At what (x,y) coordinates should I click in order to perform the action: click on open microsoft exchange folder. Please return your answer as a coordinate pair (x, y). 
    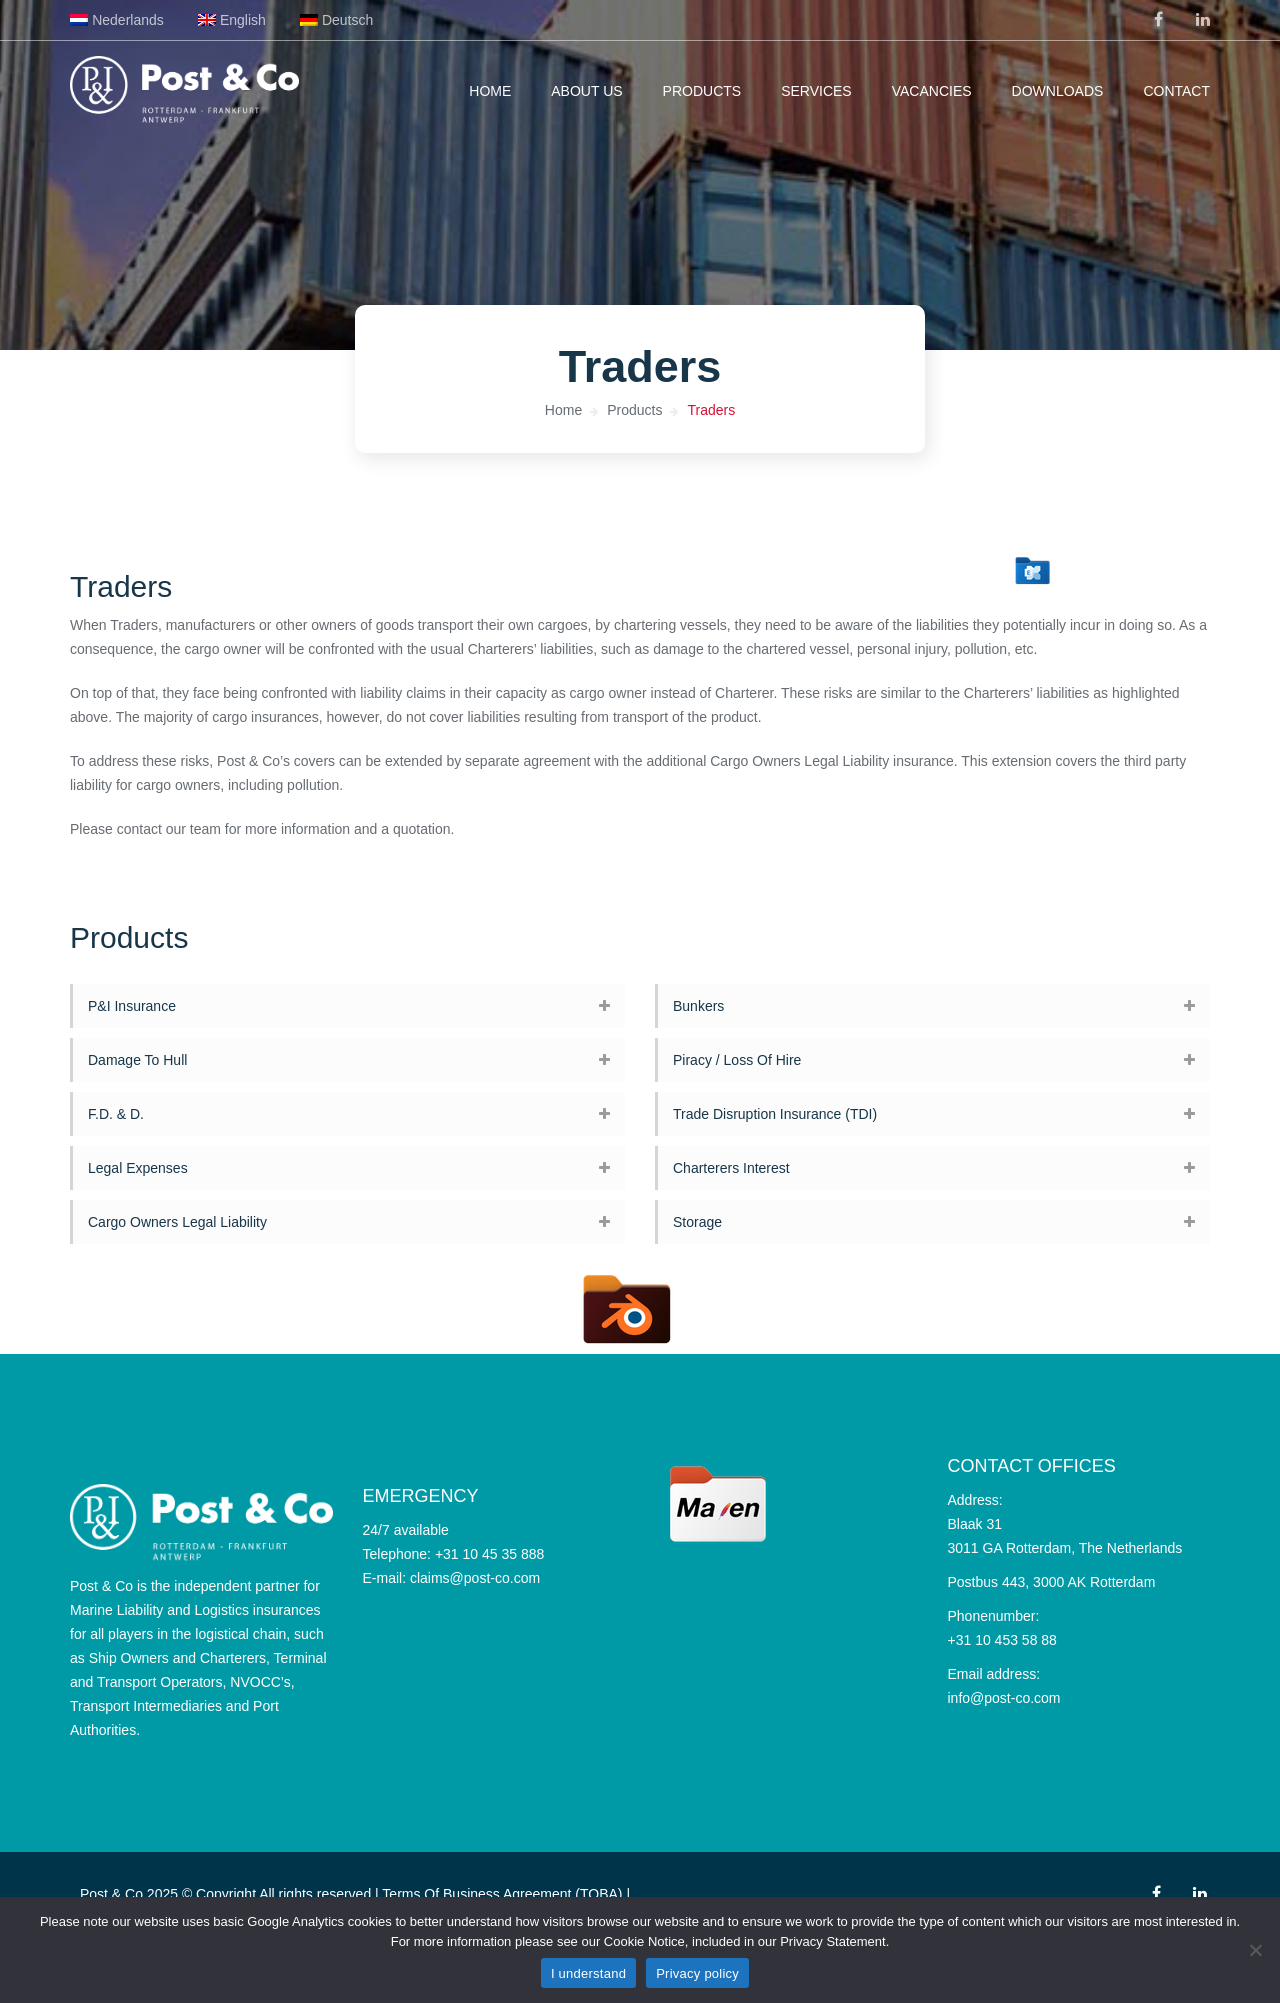
    Looking at the image, I should click on (1032, 571).